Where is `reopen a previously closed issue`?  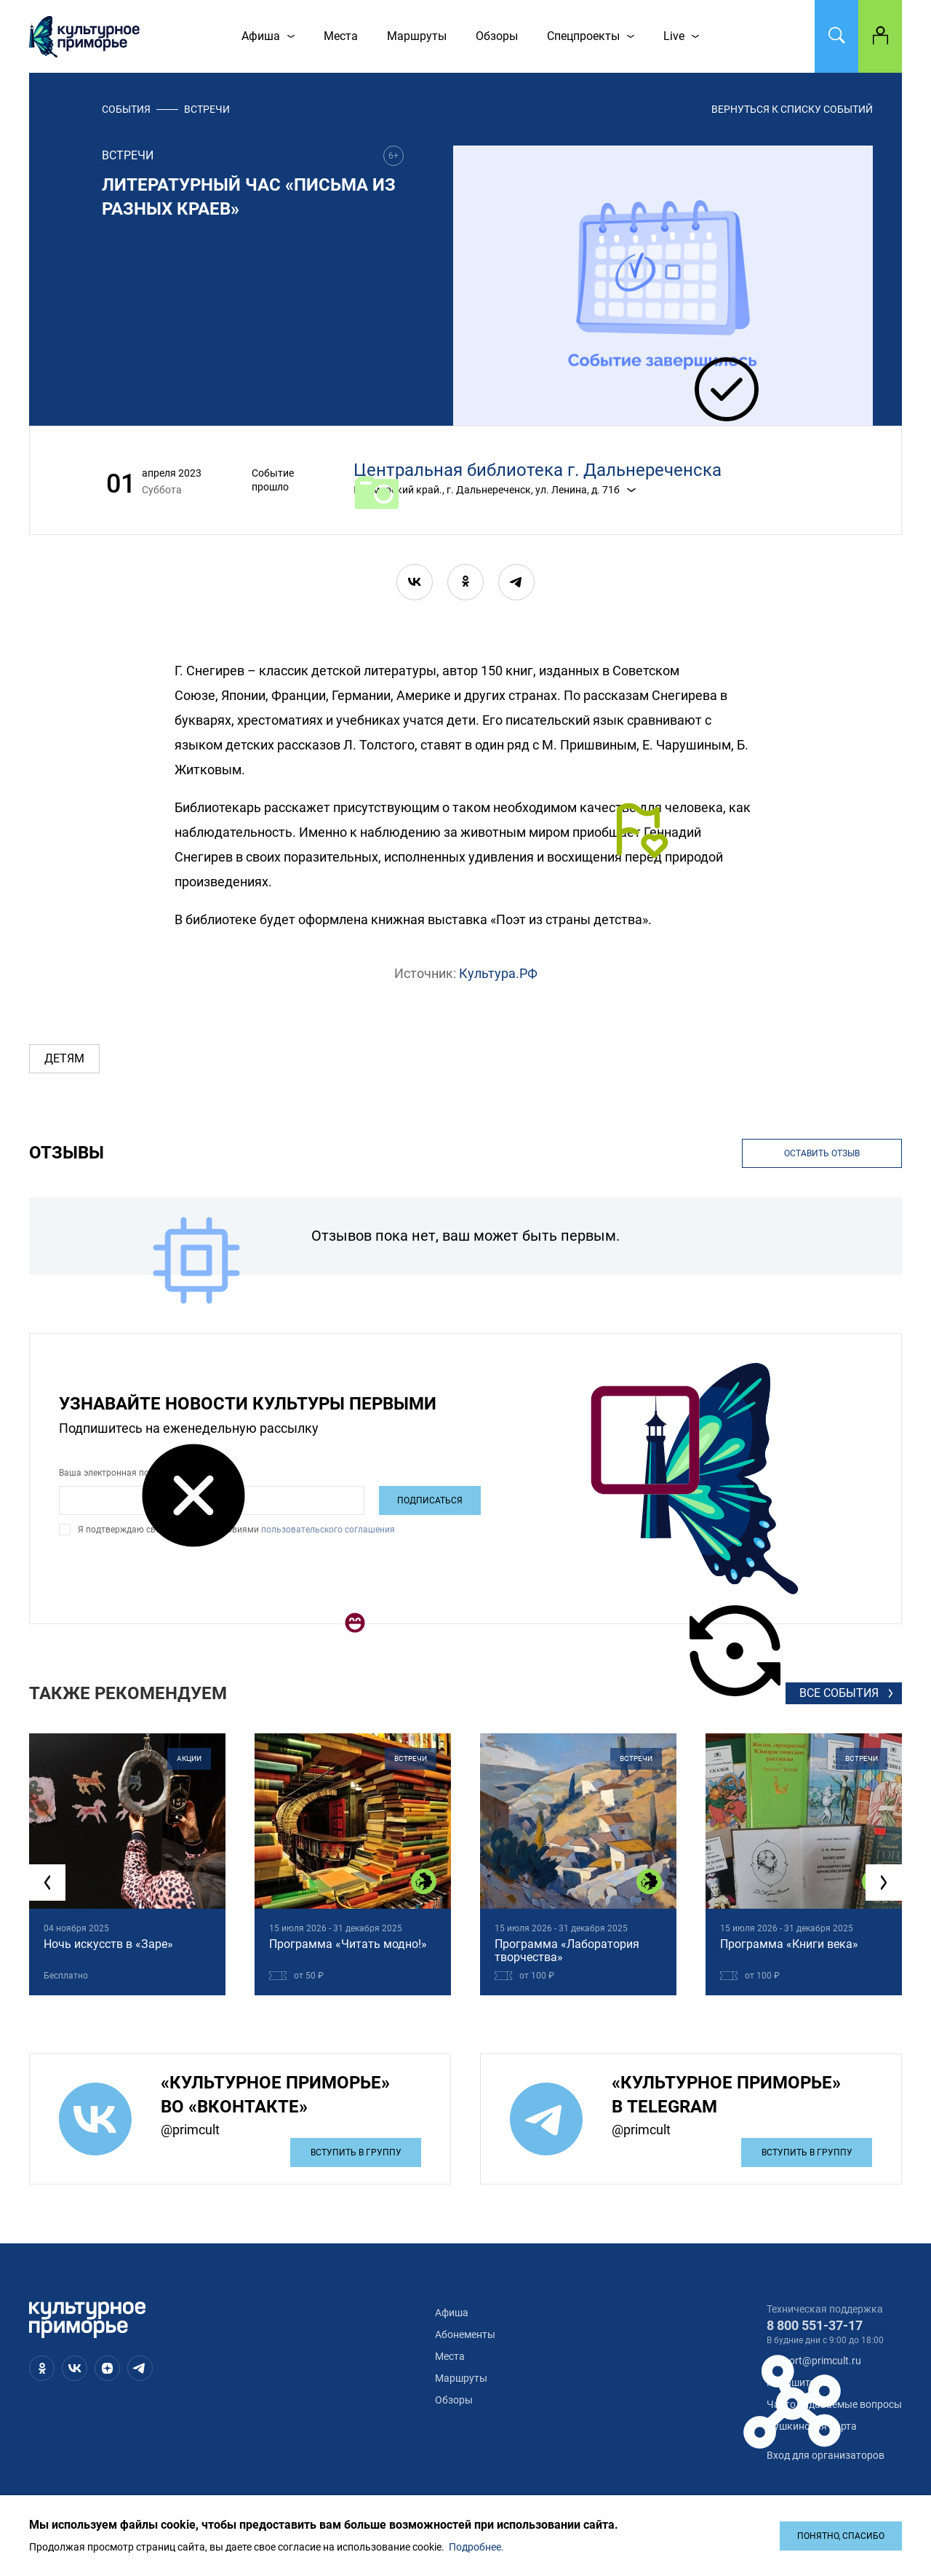 reopen a previously closed issue is located at coordinates (735, 1650).